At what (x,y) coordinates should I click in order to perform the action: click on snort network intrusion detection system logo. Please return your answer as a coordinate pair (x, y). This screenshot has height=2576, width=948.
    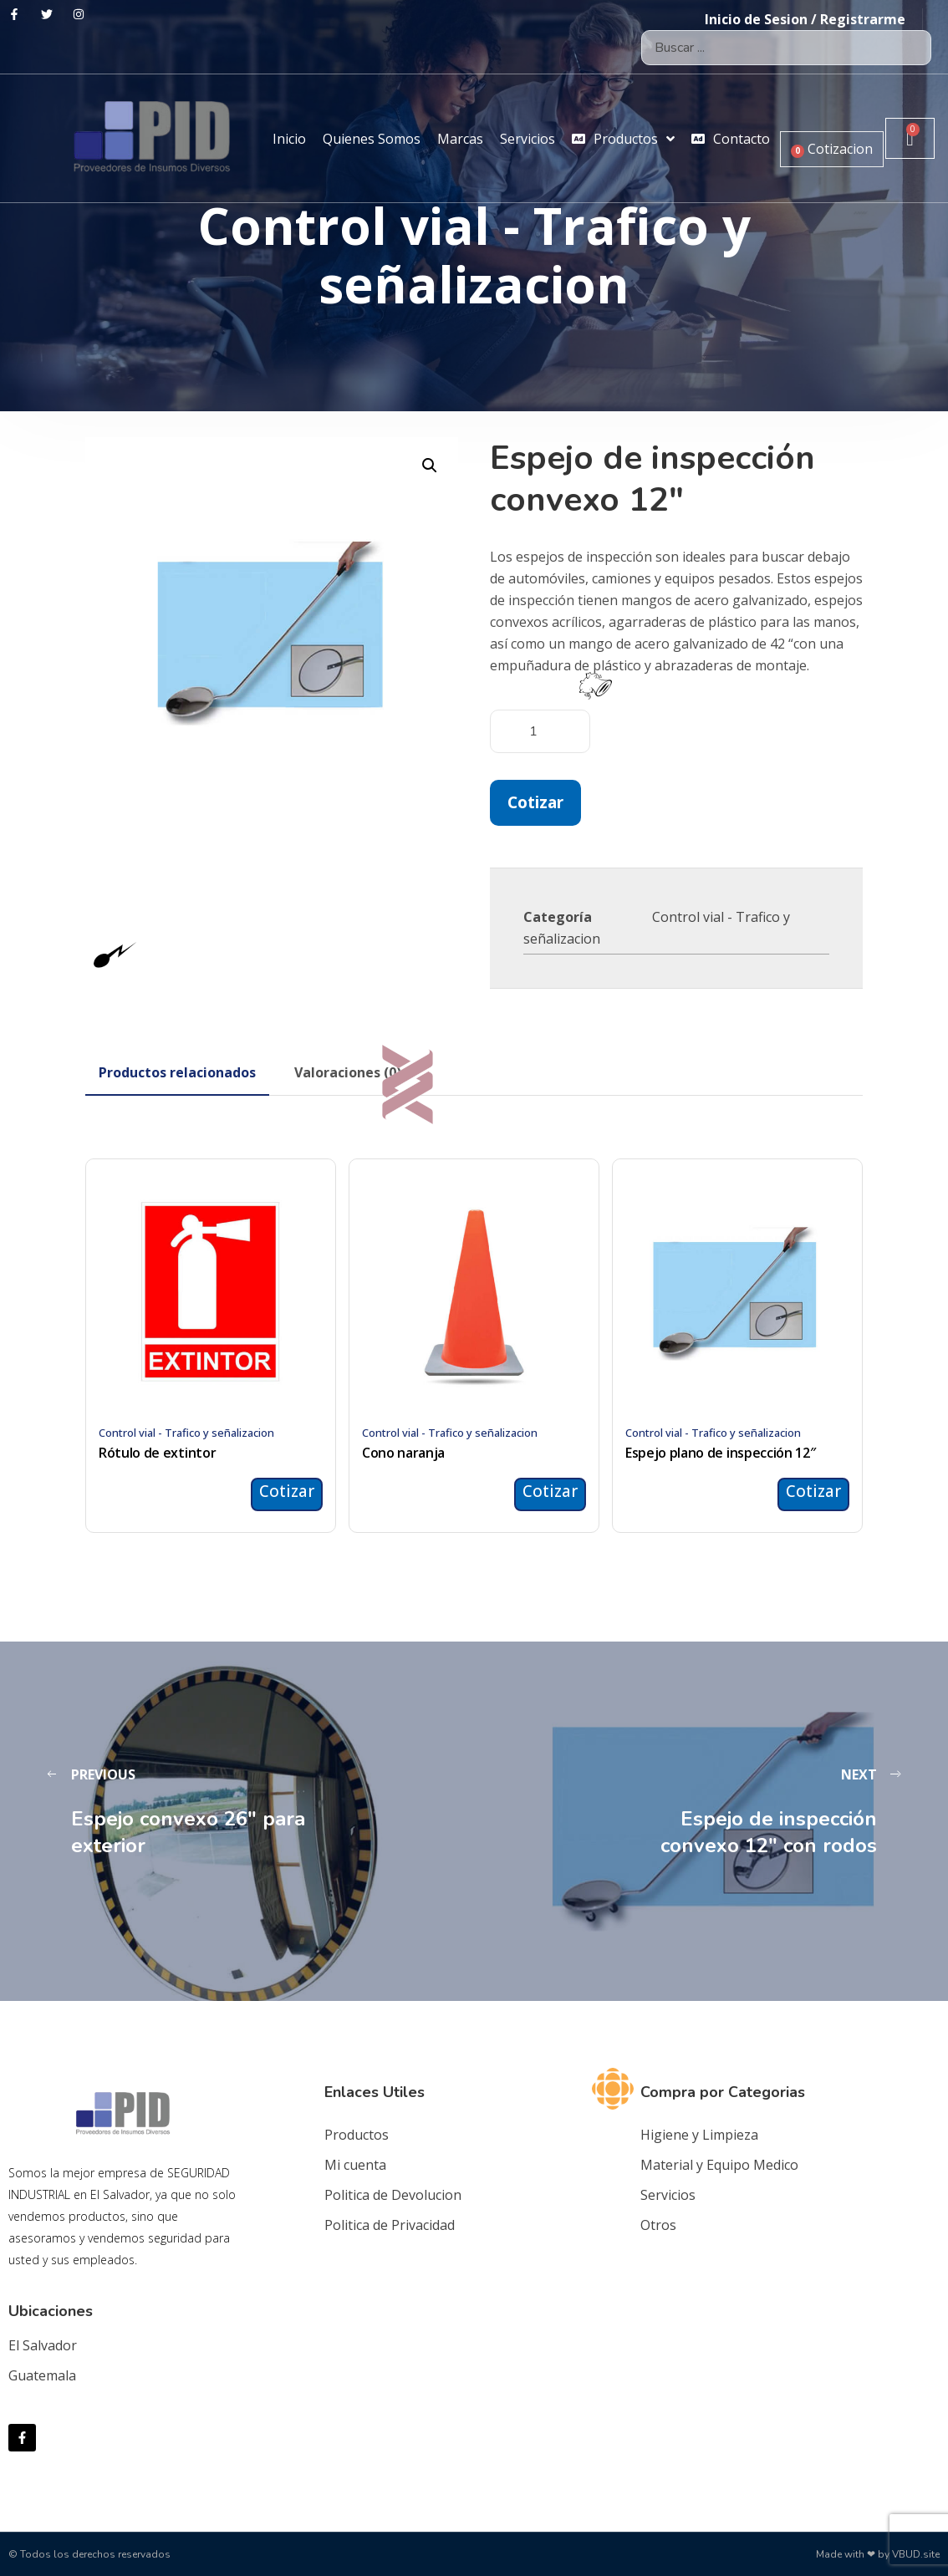
    Looking at the image, I should click on (595, 685).